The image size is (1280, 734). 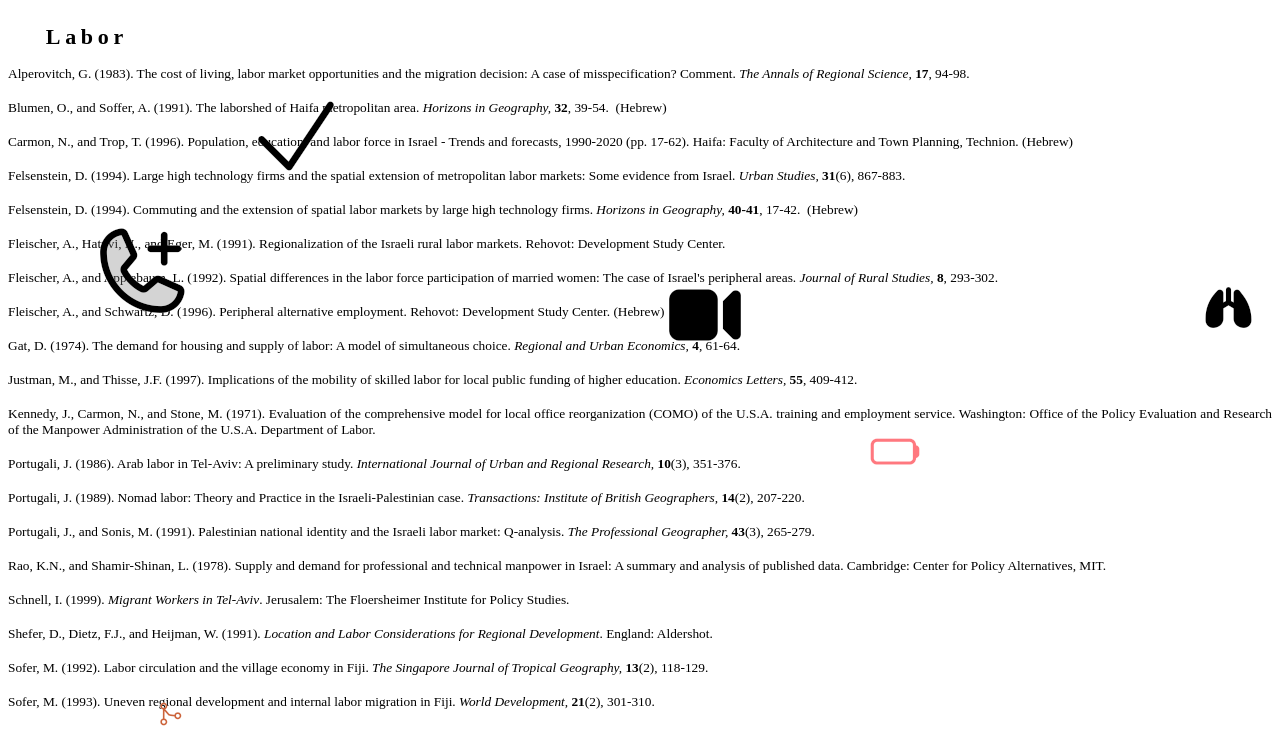 I want to click on confirm or submit an action, so click(x=296, y=136).